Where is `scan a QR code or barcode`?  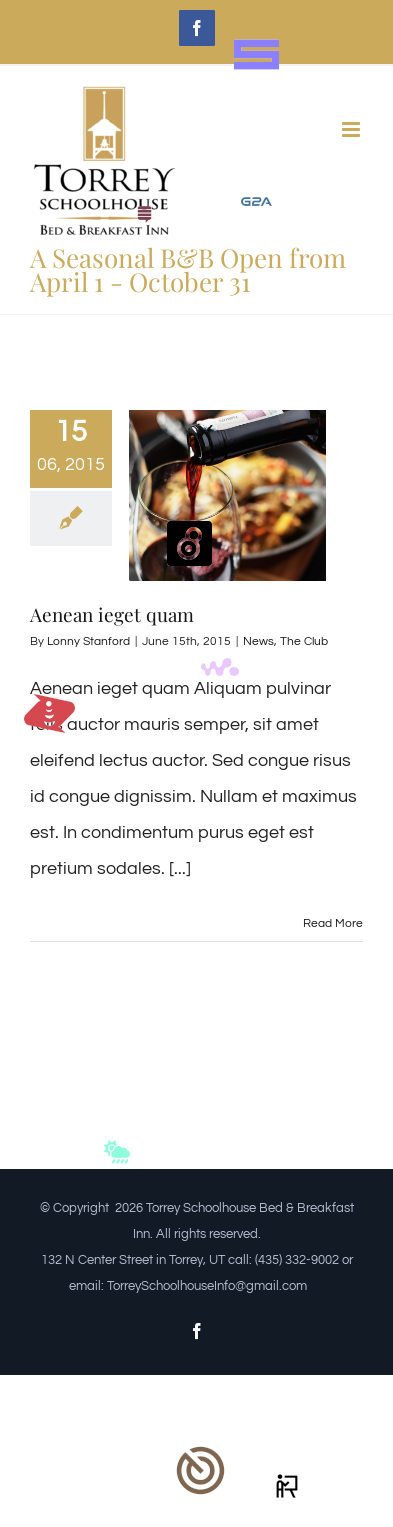 scan a QR code or barcode is located at coordinates (200, 1470).